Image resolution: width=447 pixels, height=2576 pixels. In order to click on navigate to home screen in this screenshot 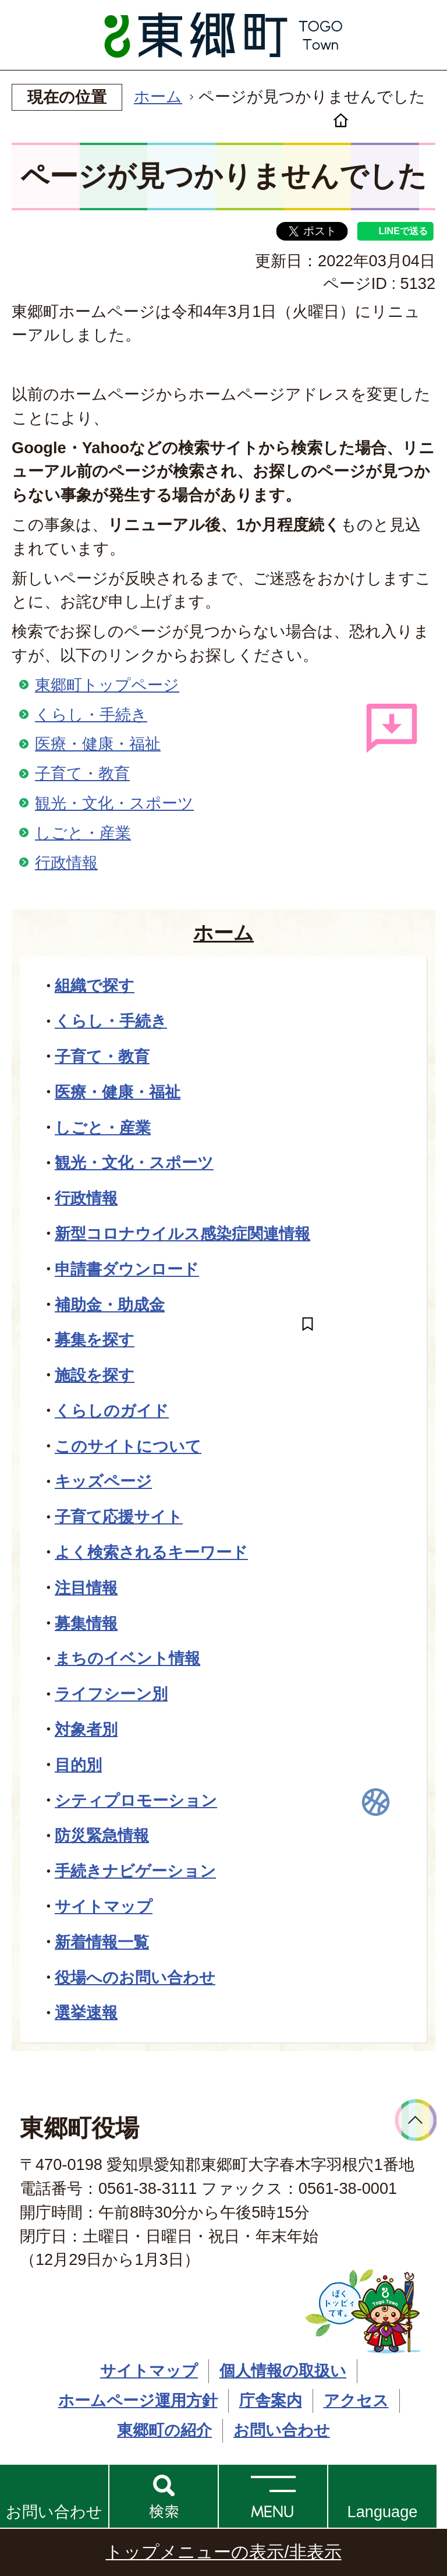, I will do `click(340, 121)`.